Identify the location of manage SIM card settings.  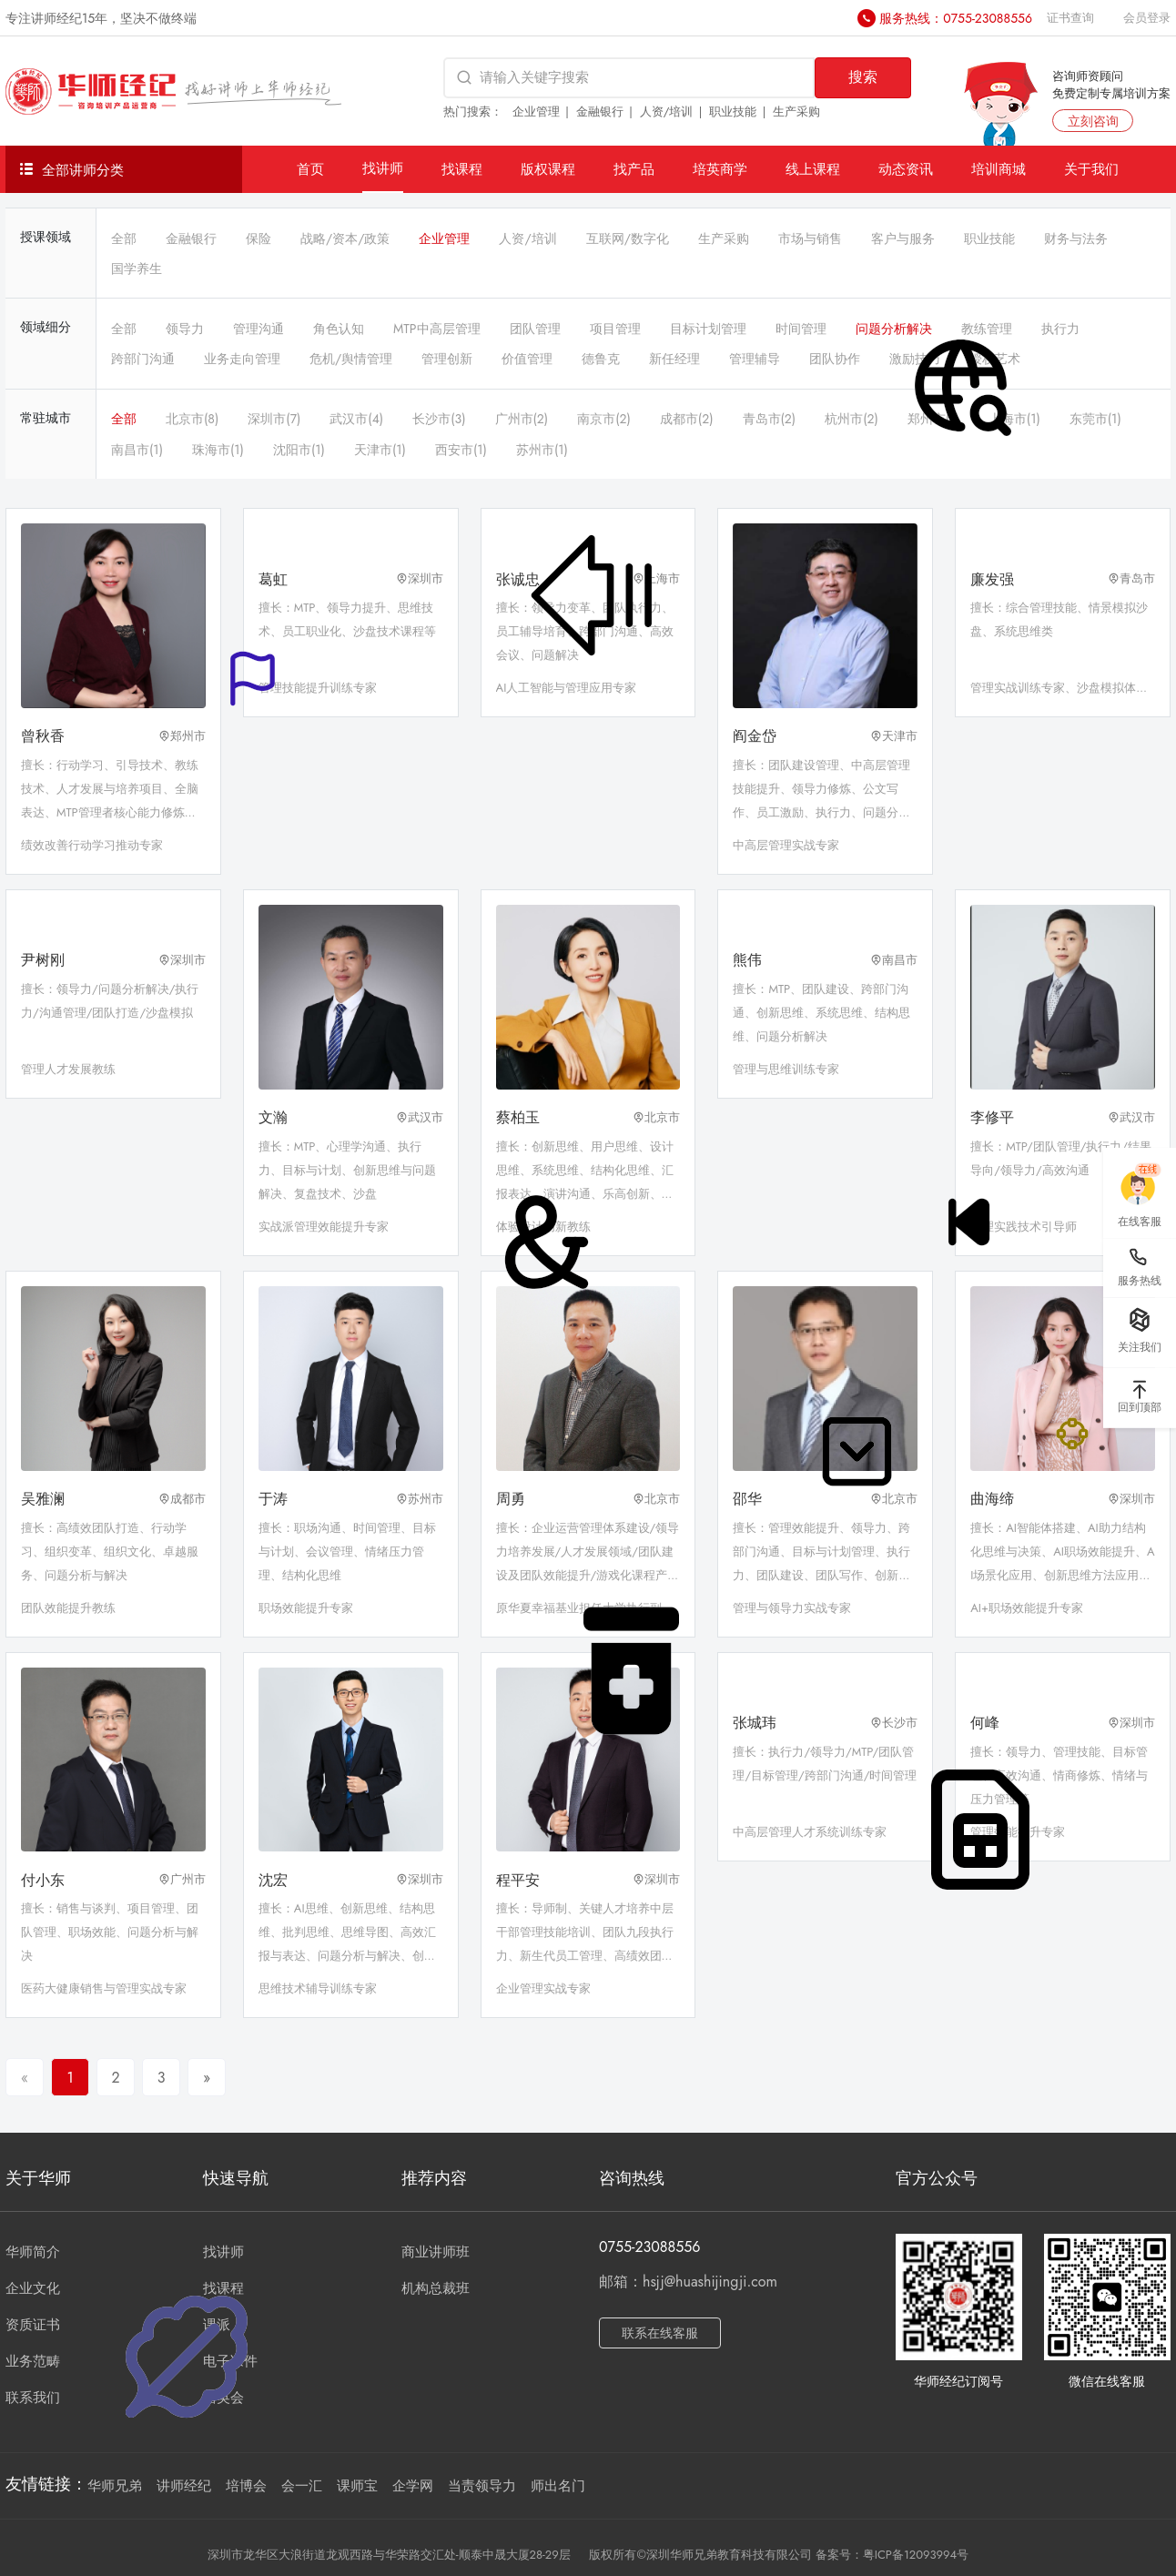
(980, 1830).